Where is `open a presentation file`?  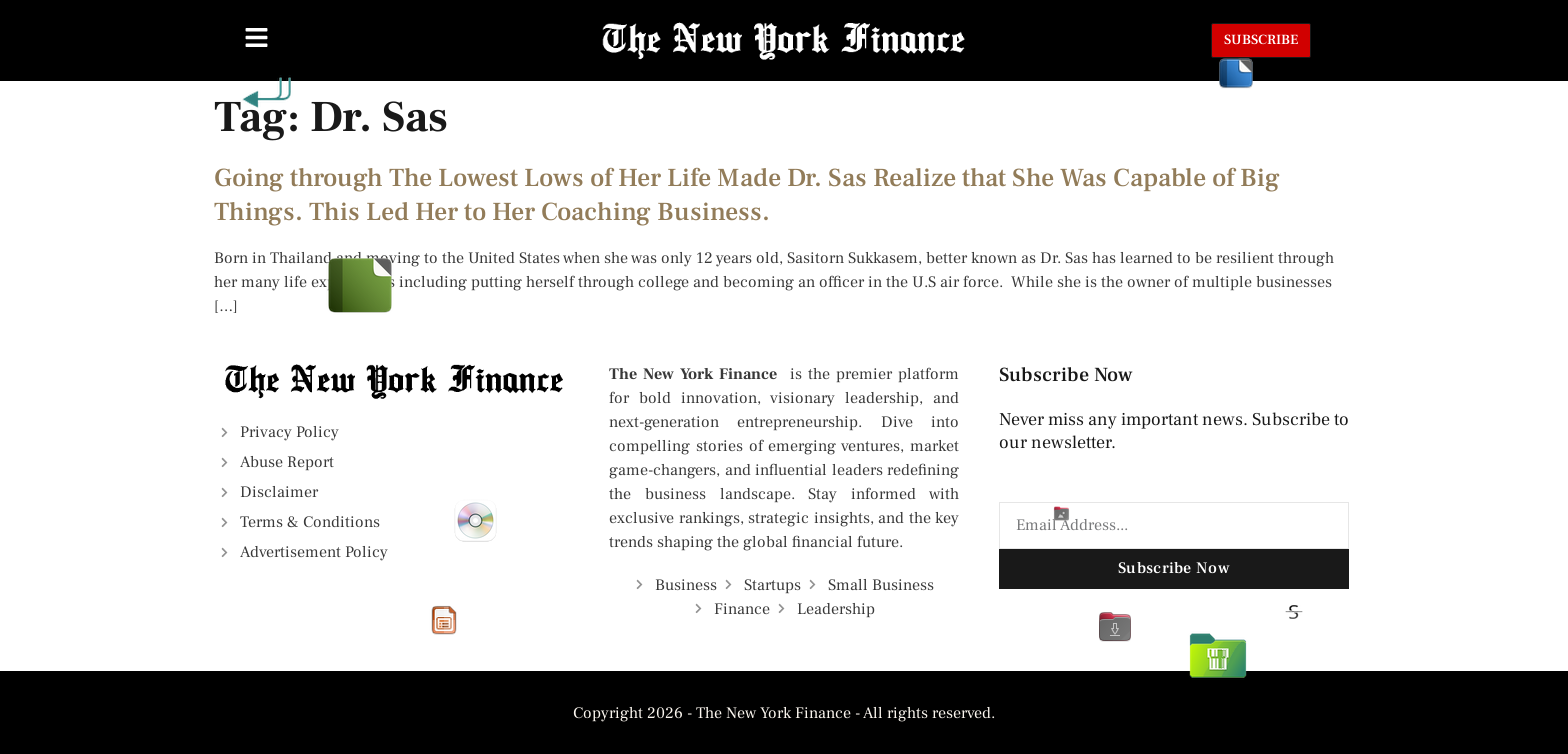 open a presentation file is located at coordinates (444, 620).